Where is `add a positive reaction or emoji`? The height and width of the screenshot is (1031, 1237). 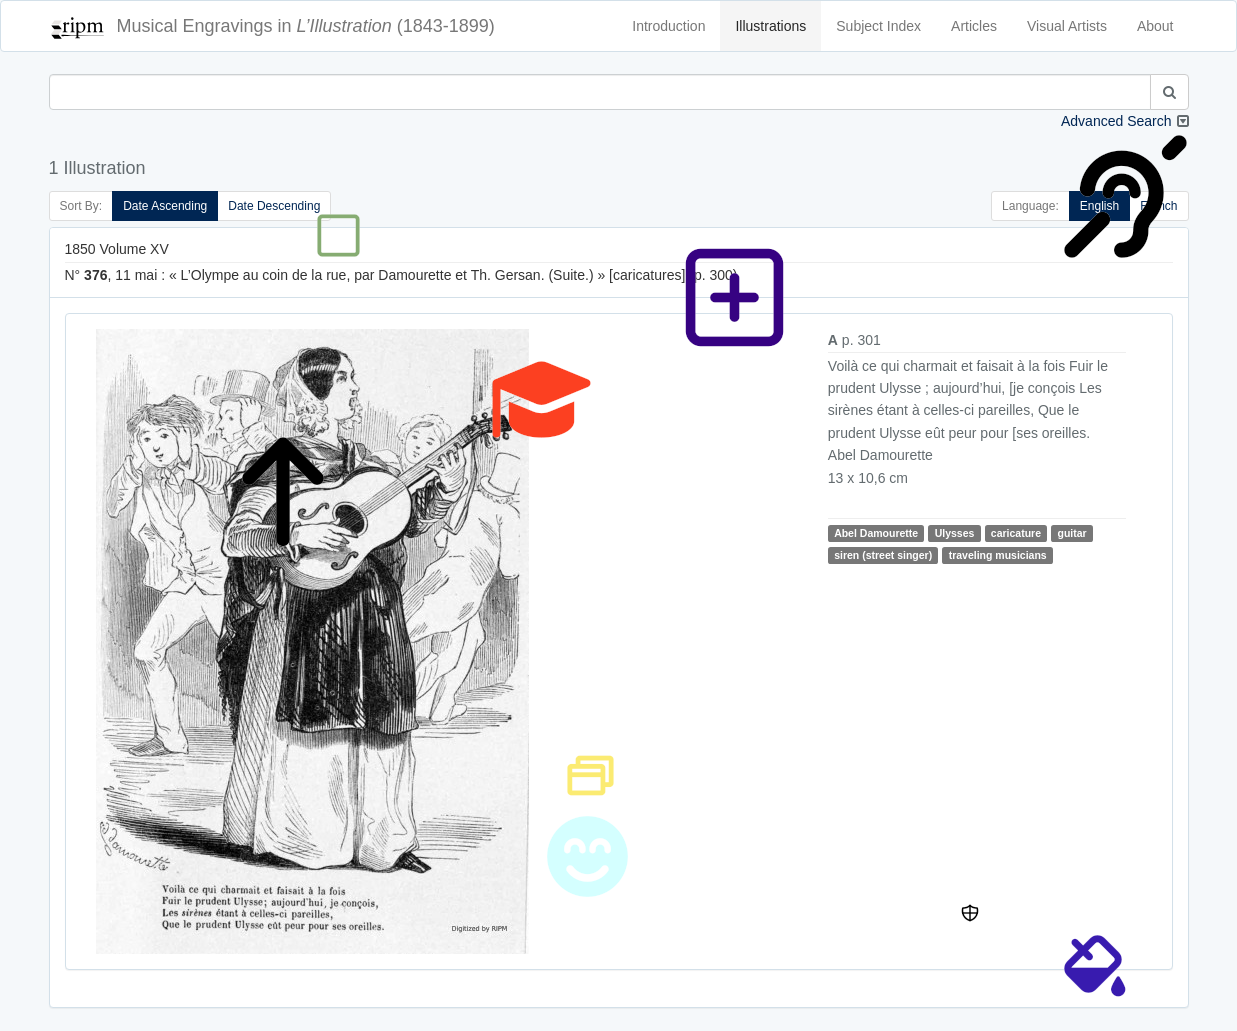 add a positive reaction or emoji is located at coordinates (587, 856).